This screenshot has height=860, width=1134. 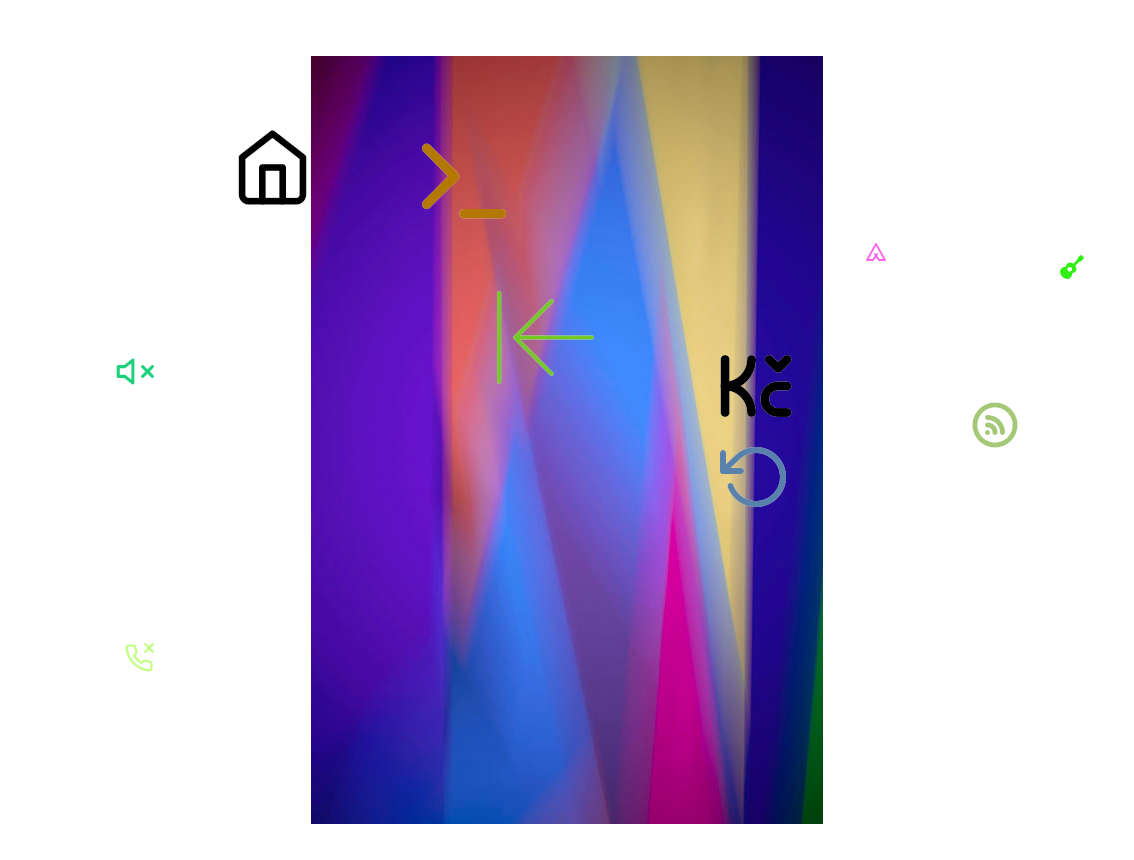 What do you see at coordinates (876, 252) in the screenshot?
I see `view camping or outdoor accommodation options` at bounding box center [876, 252].